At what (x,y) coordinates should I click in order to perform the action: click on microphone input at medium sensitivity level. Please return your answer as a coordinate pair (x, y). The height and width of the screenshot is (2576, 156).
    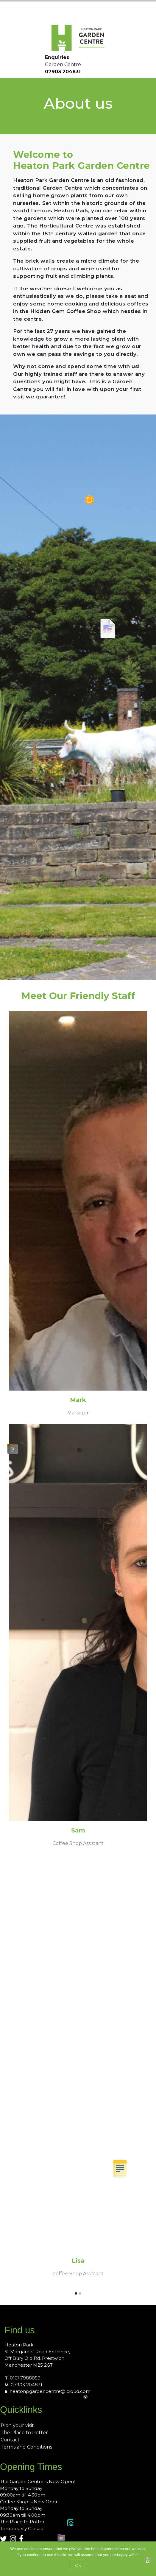
    Looking at the image, I should click on (148, 2560).